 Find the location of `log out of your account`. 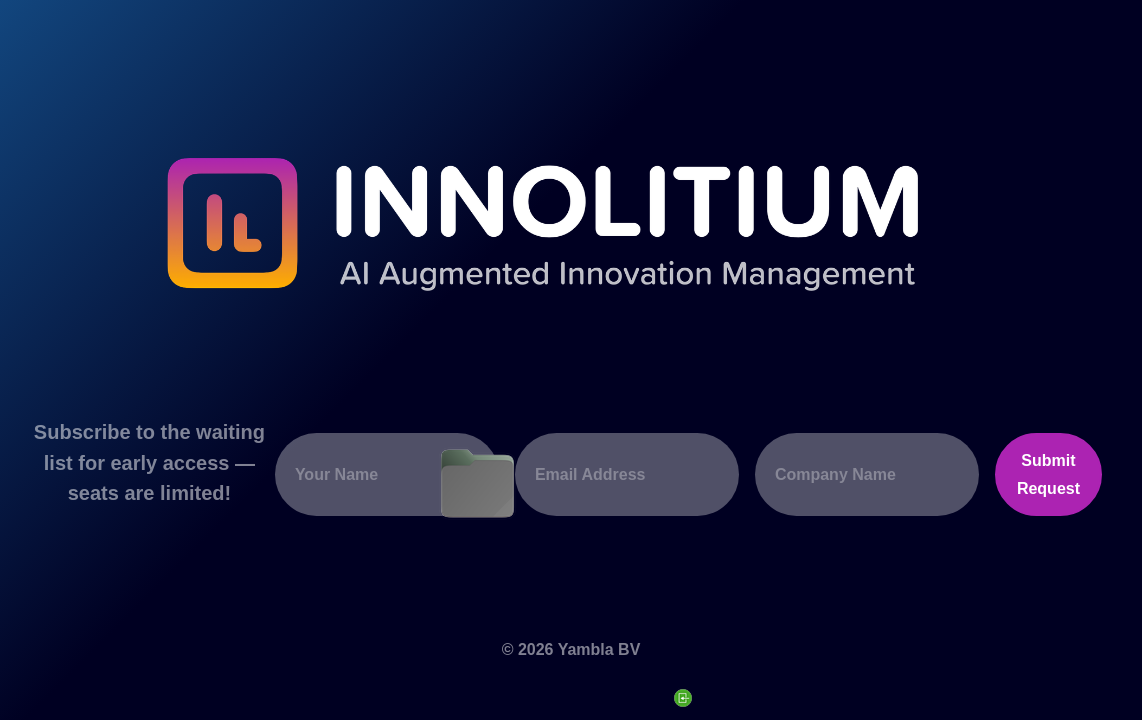

log out of your account is located at coordinates (683, 698).